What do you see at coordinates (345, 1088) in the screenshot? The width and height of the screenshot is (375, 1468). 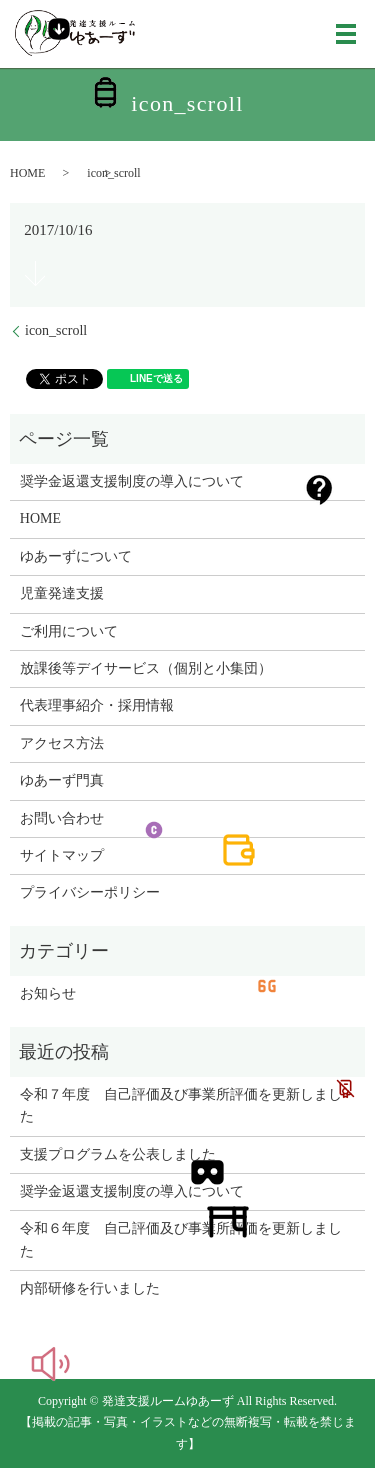 I see `certificate or credential unavailable` at bounding box center [345, 1088].